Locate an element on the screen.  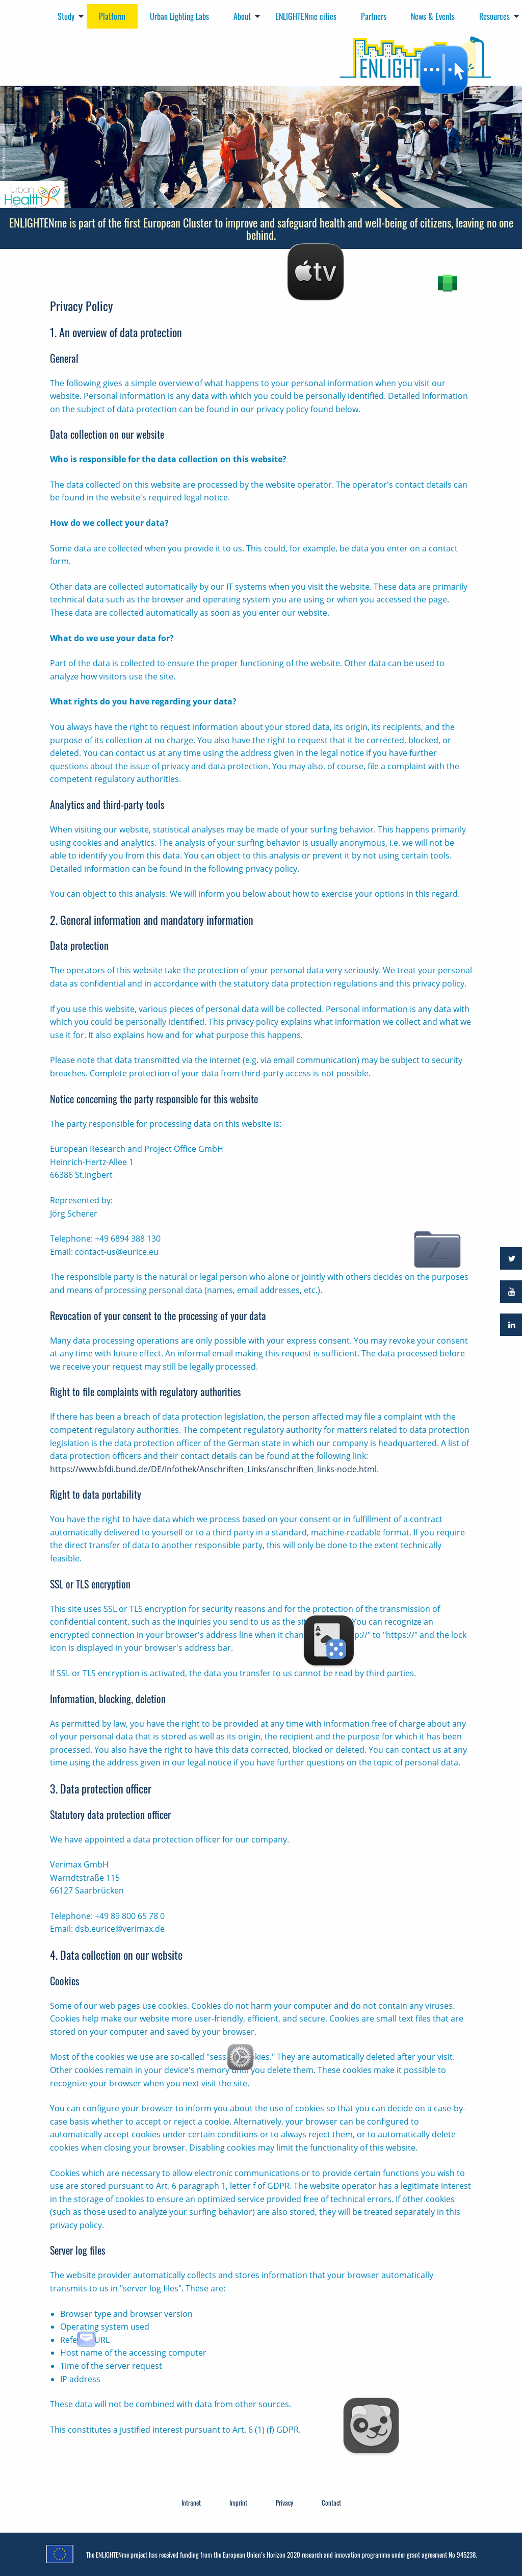
access the root directory is located at coordinates (437, 1249).